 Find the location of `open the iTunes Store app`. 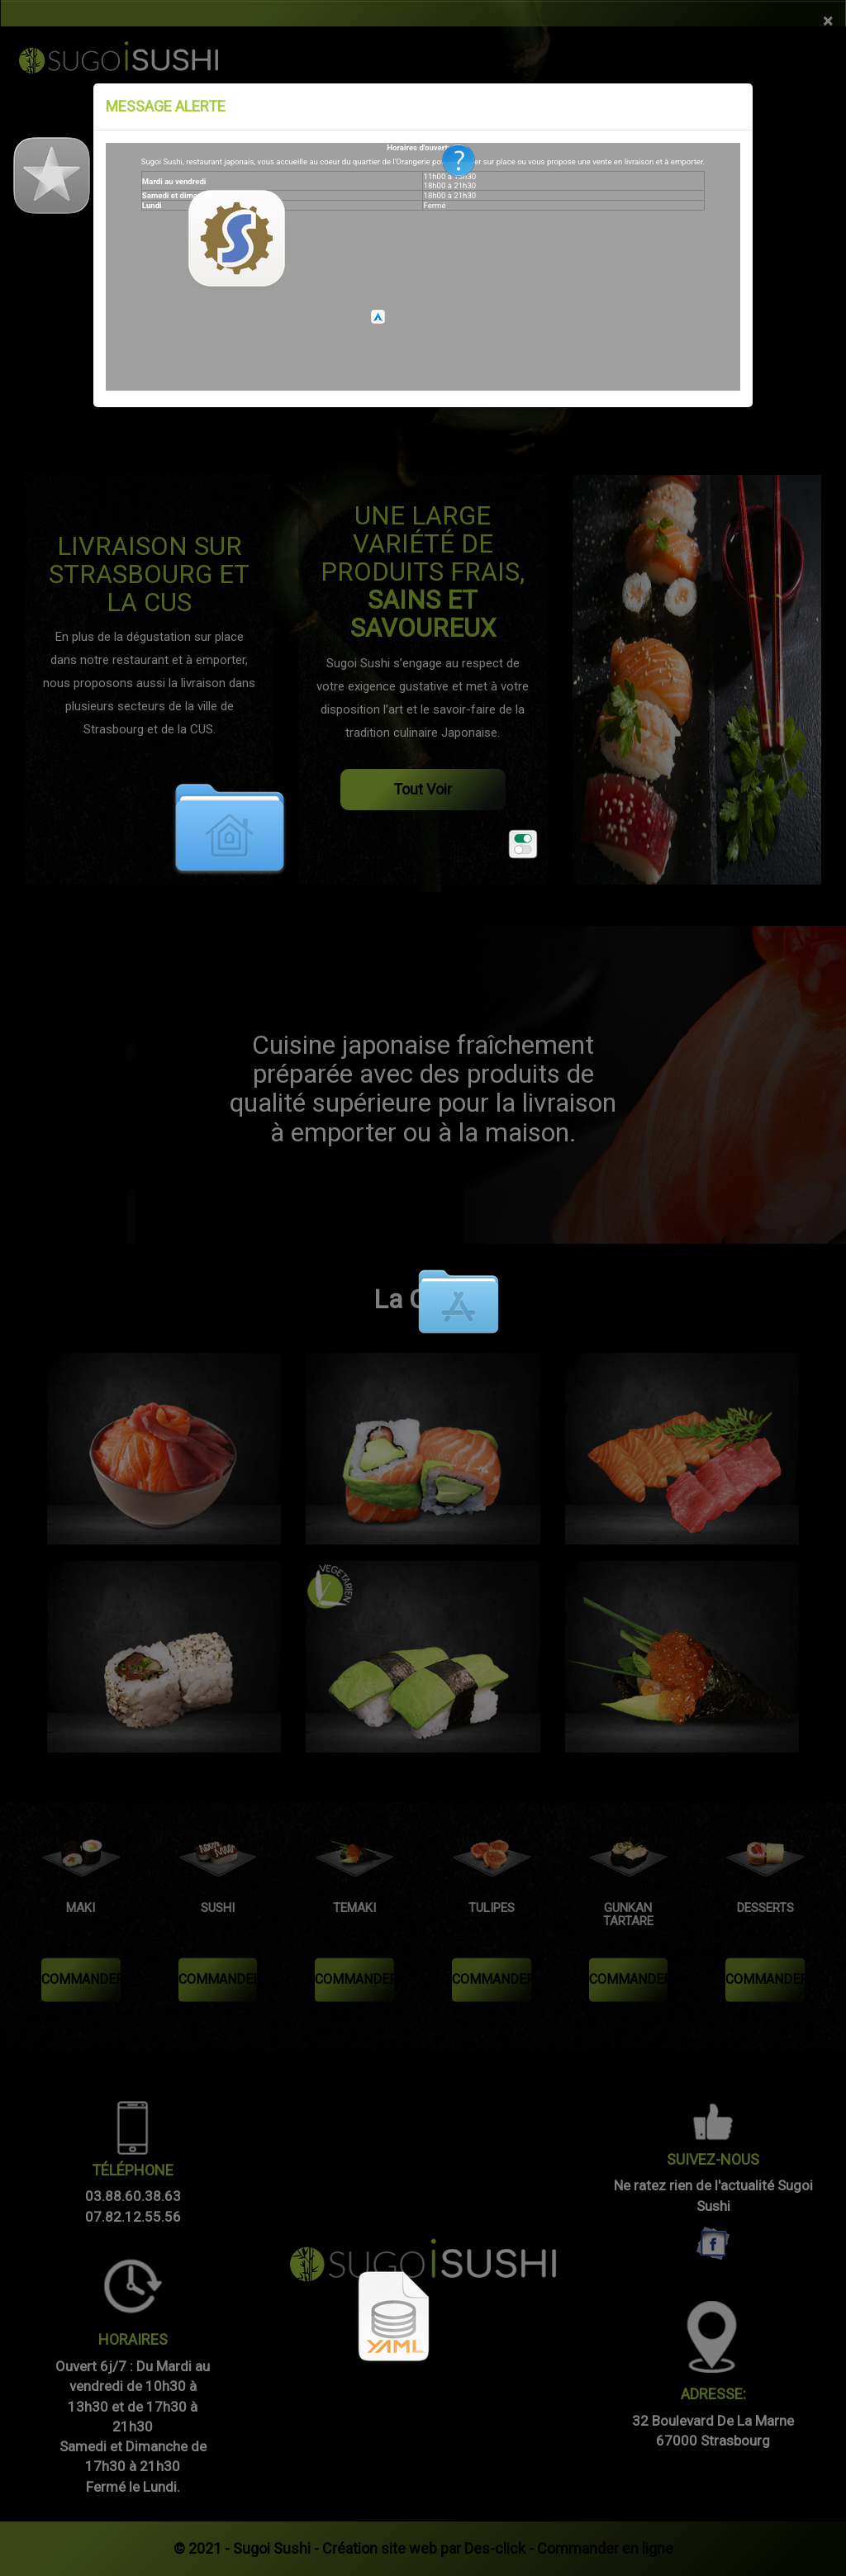

open the iTunes Store app is located at coordinates (51, 175).